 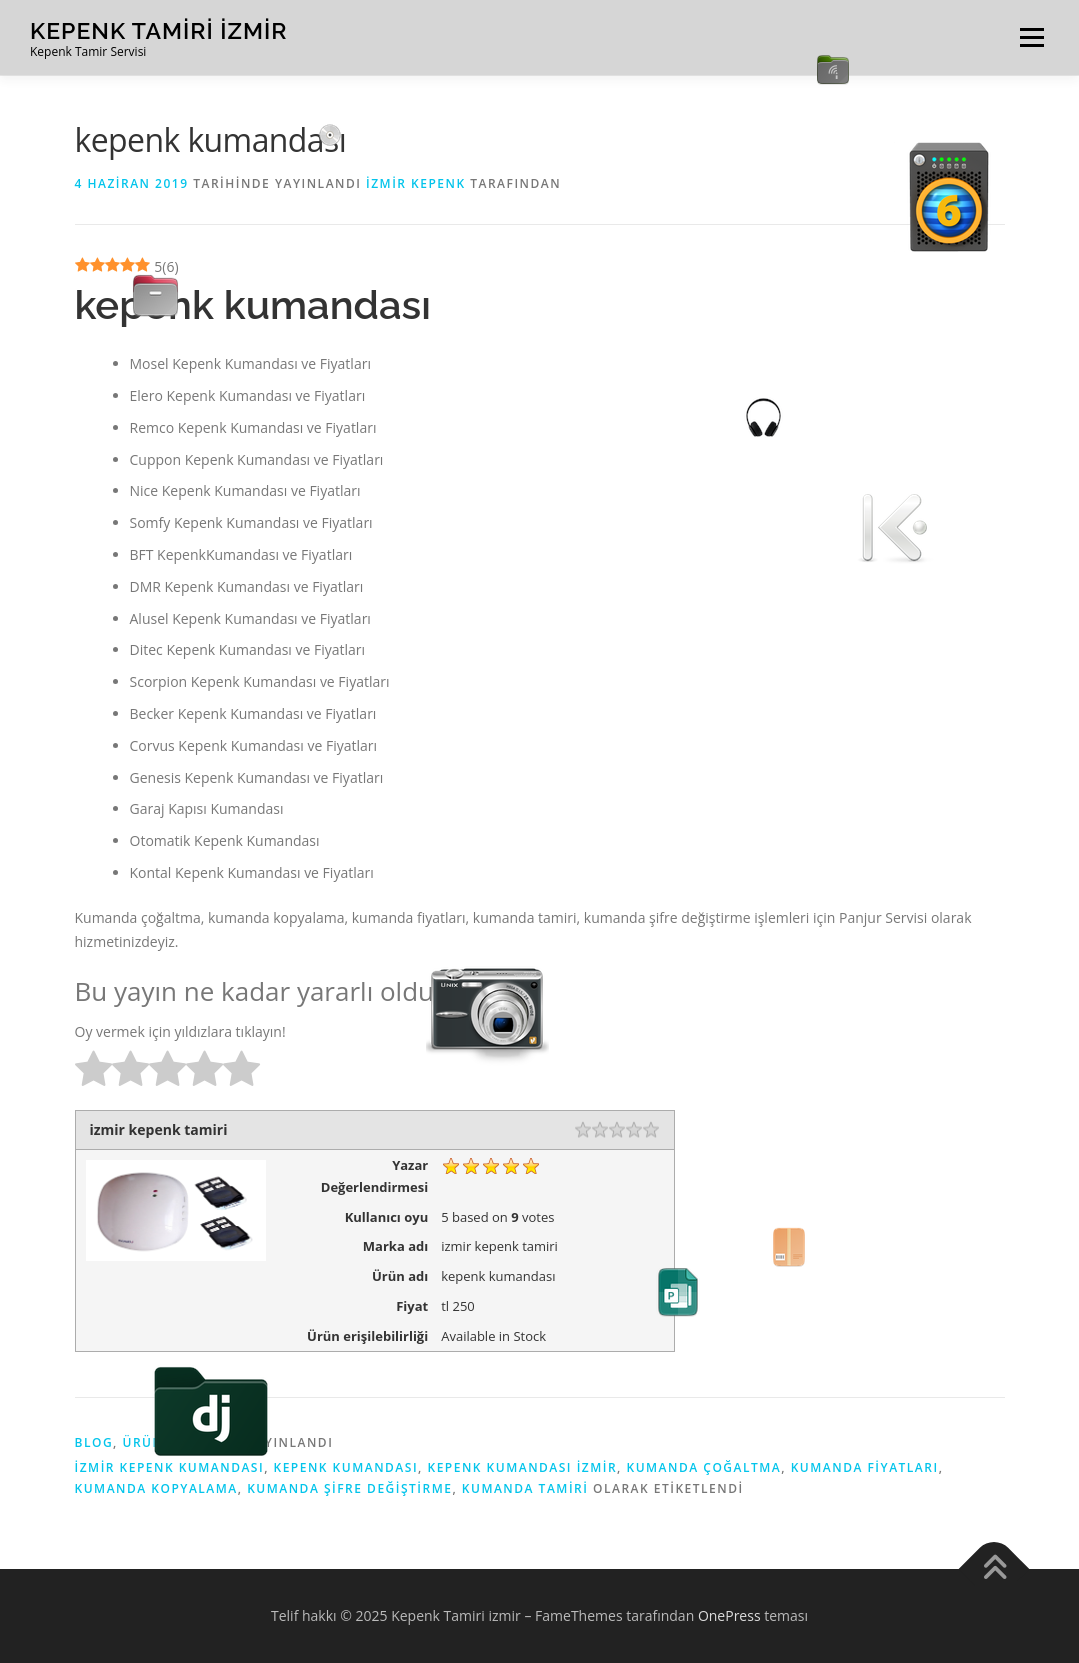 What do you see at coordinates (949, 197) in the screenshot?
I see `access RAID 6 storage configuration` at bounding box center [949, 197].